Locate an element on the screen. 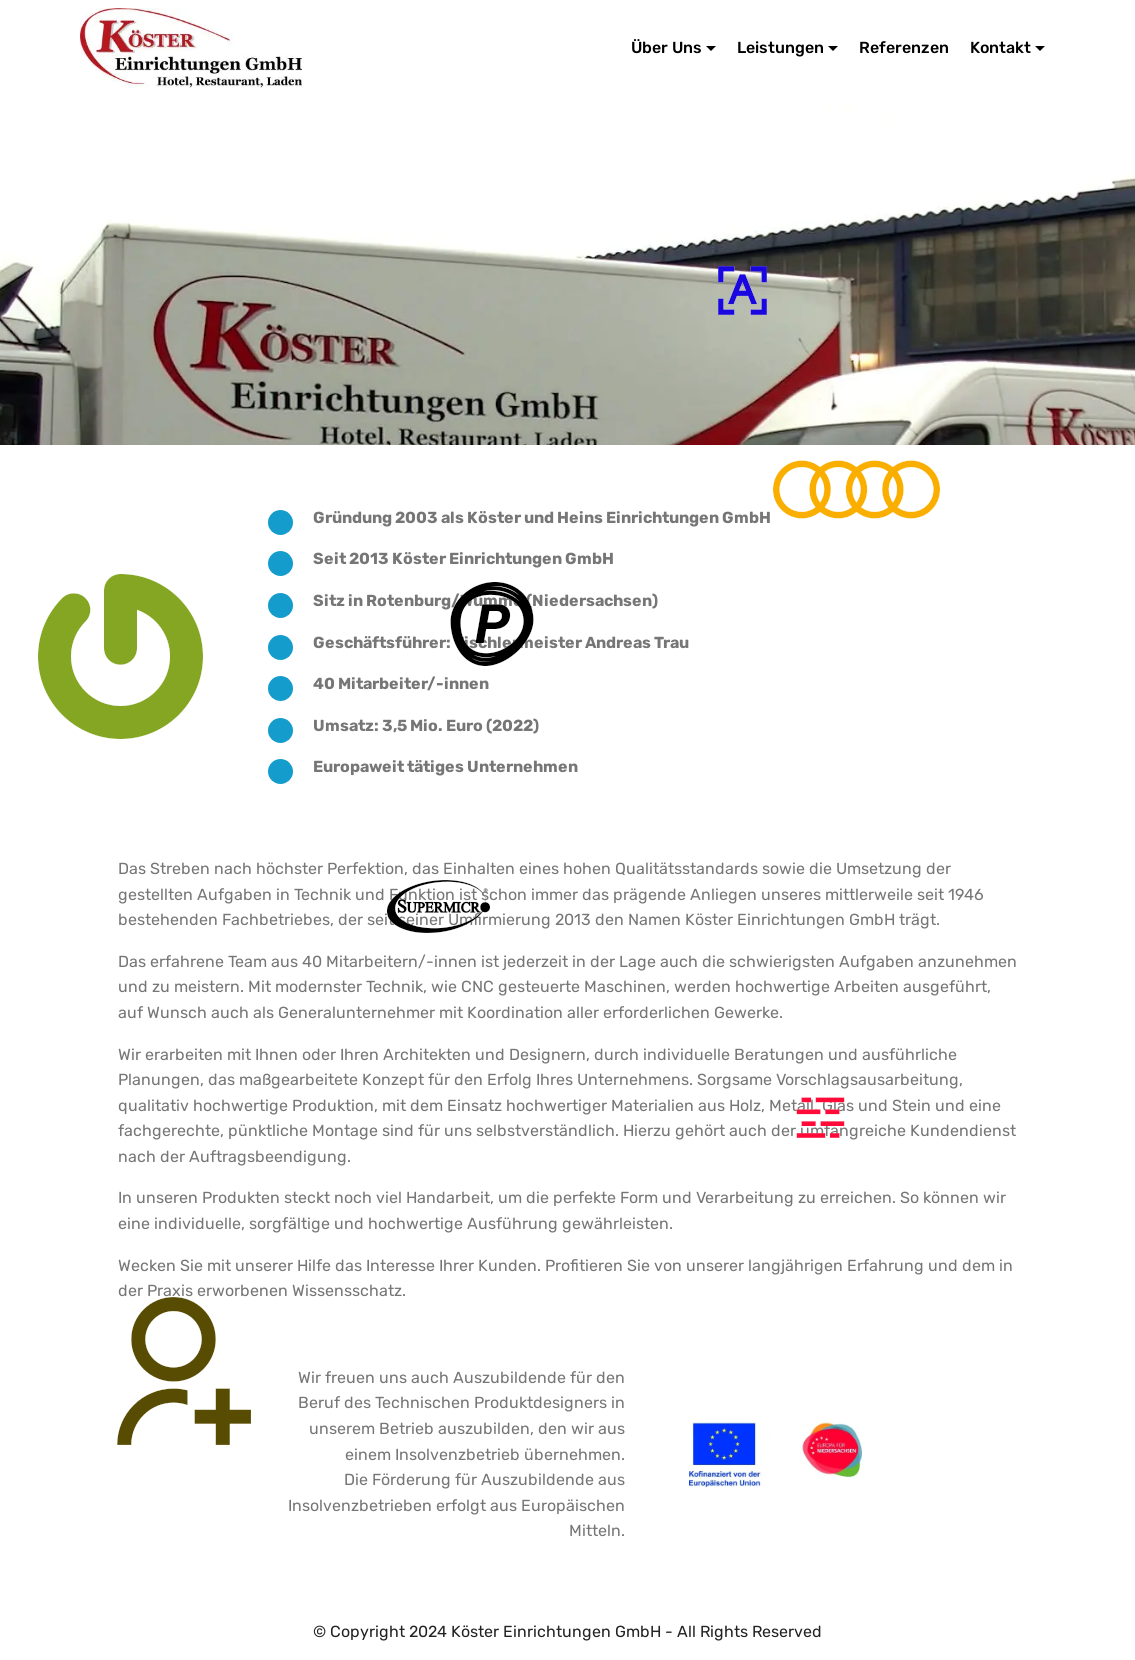  indicates misty or foggy weather conditions is located at coordinates (820, 1116).